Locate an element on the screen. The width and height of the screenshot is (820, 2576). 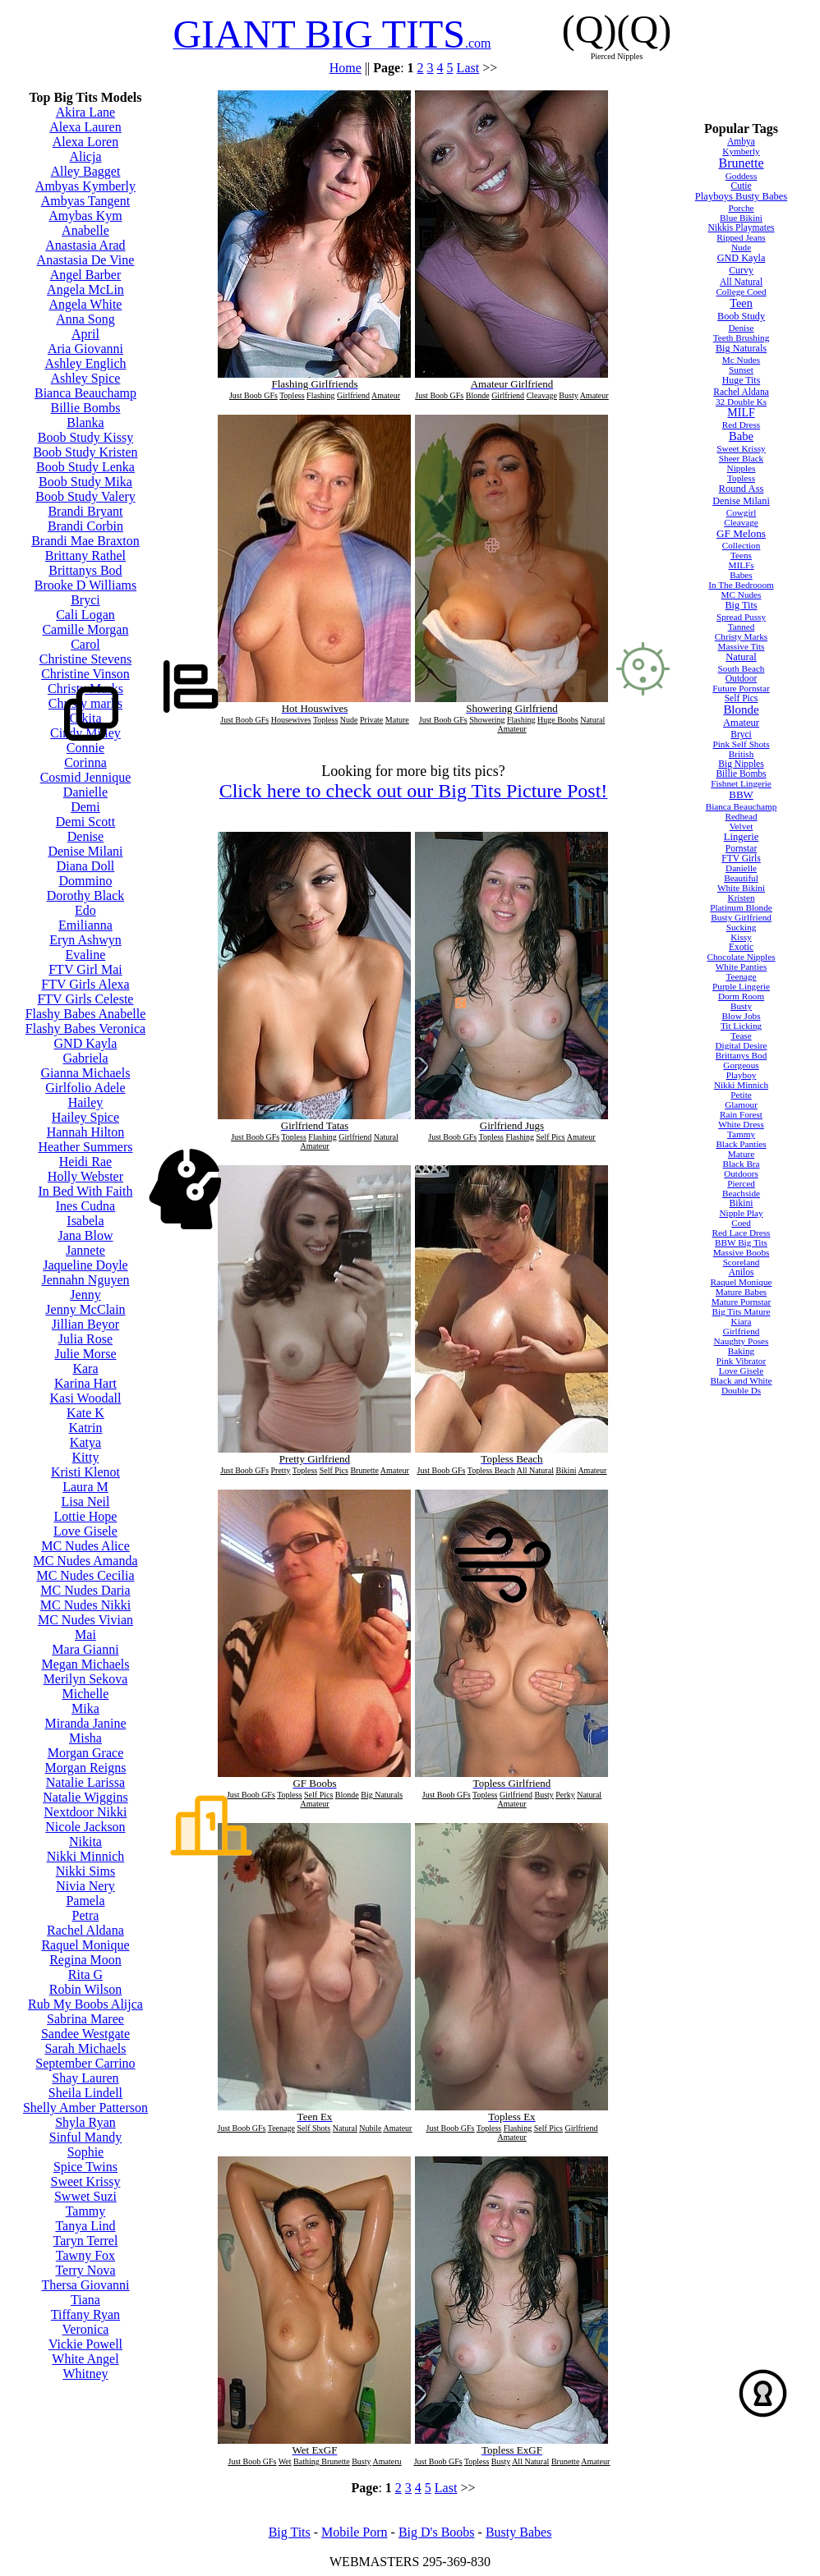
access AI or machine learning features is located at coordinates (187, 1189).